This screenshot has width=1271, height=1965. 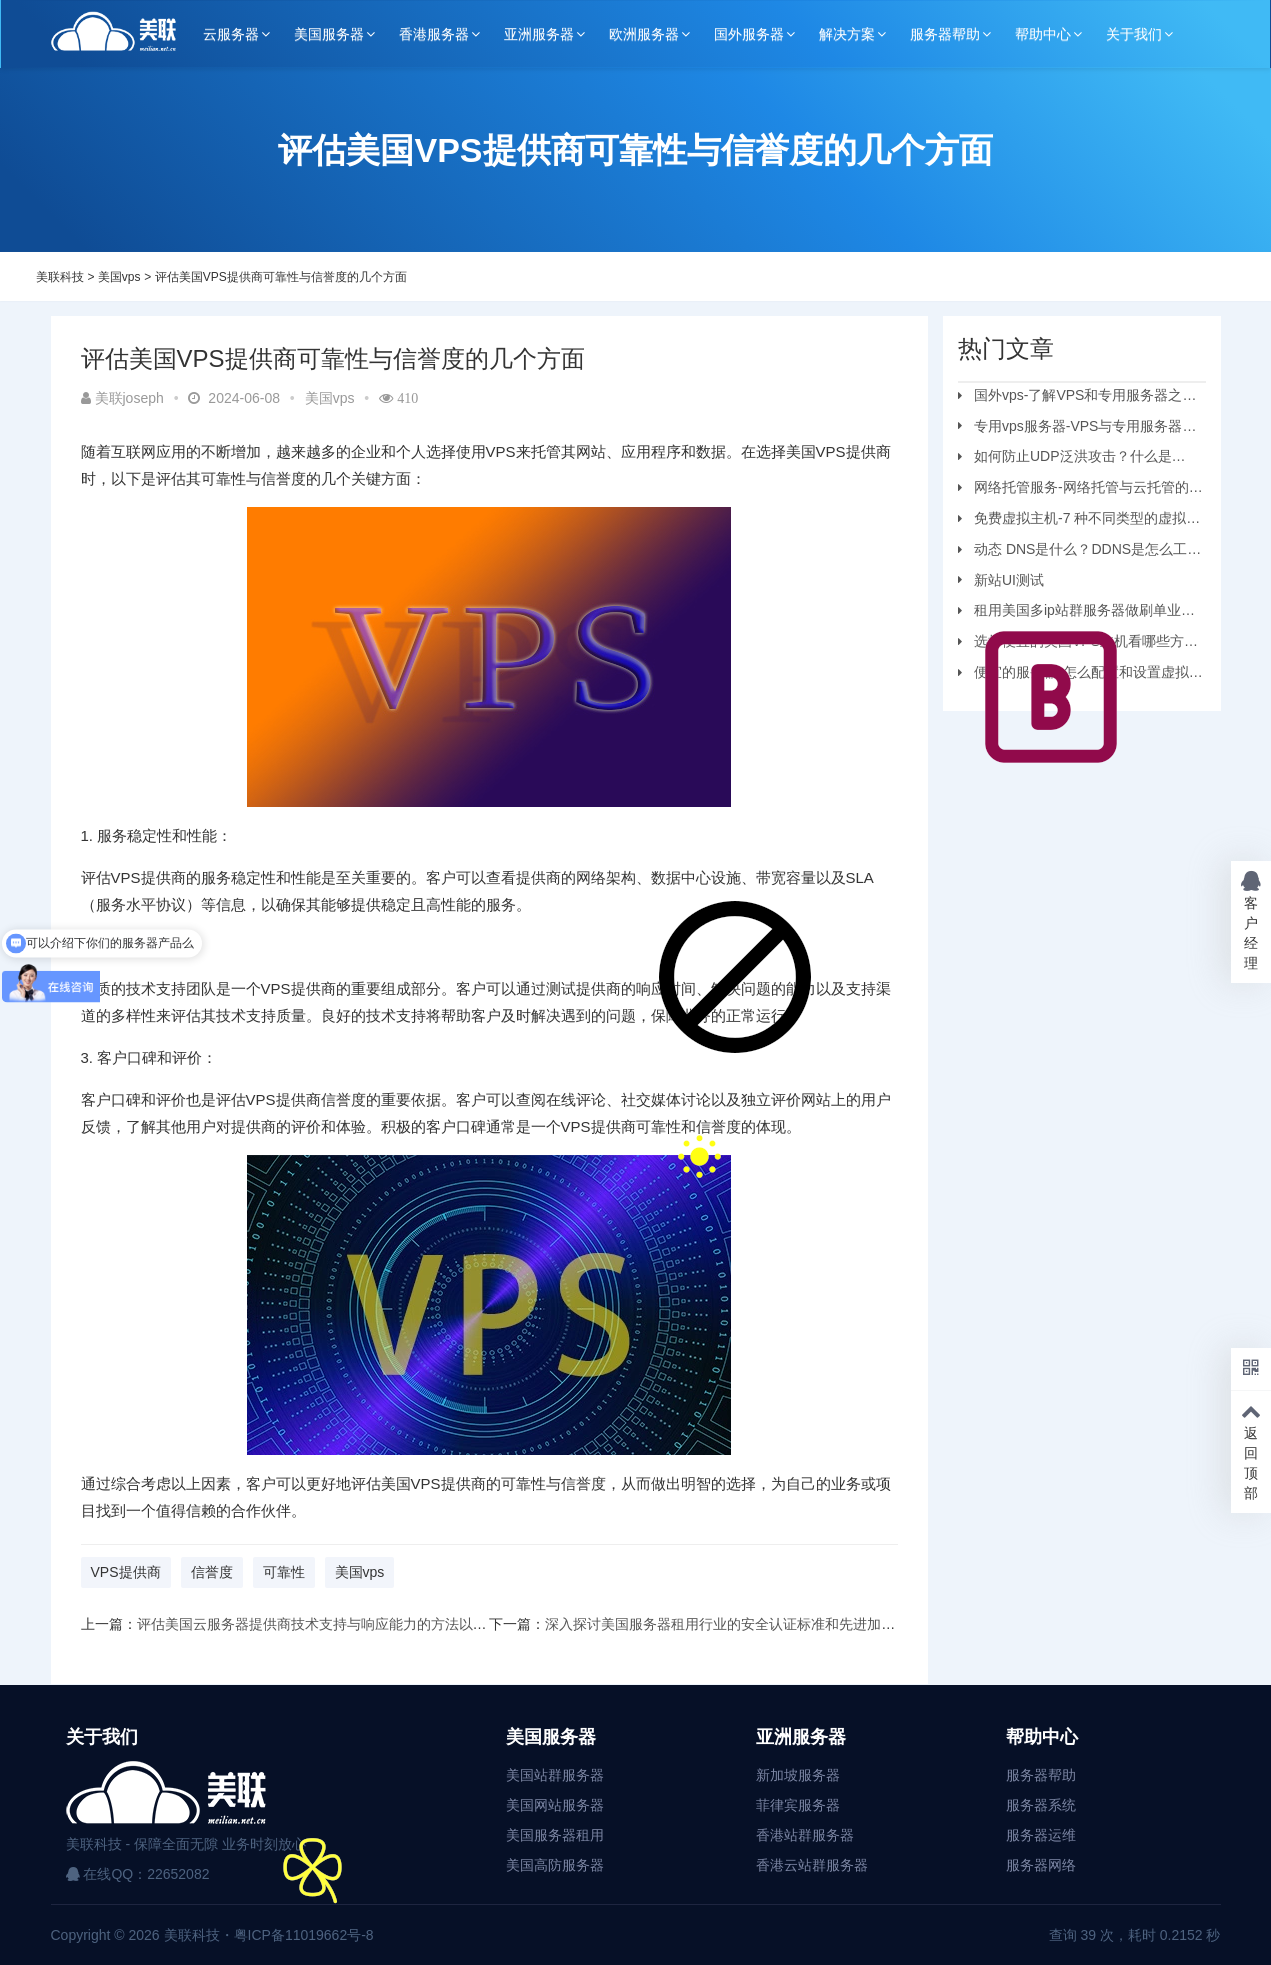 What do you see at coordinates (312, 1869) in the screenshot?
I see `indicates luck or bonus feature` at bounding box center [312, 1869].